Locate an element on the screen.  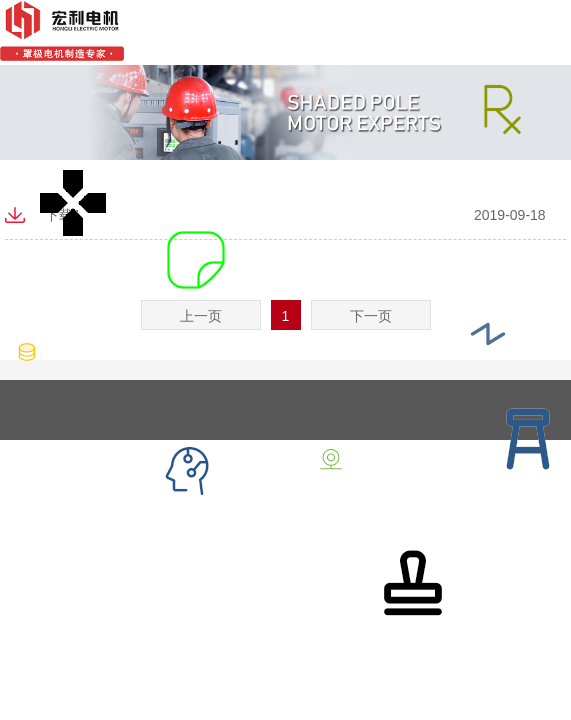
access AI or machine learning features is located at coordinates (188, 471).